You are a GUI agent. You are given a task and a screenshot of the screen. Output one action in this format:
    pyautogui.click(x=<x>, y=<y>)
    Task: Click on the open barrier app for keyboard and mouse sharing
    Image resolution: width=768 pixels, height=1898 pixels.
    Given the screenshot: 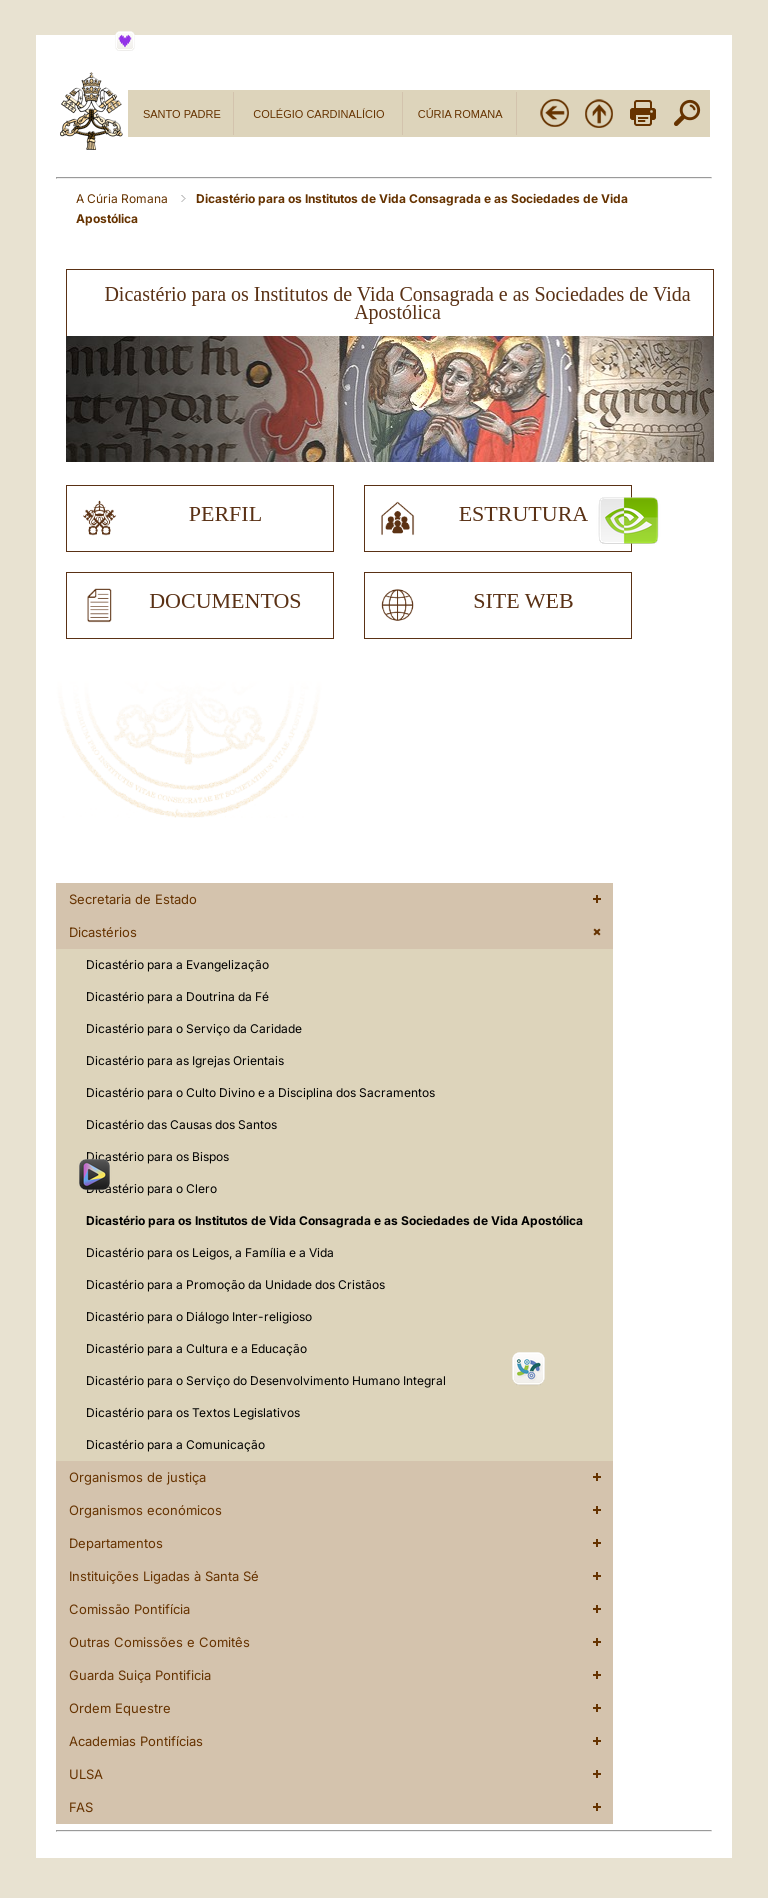 What is the action you would take?
    pyautogui.click(x=528, y=1368)
    